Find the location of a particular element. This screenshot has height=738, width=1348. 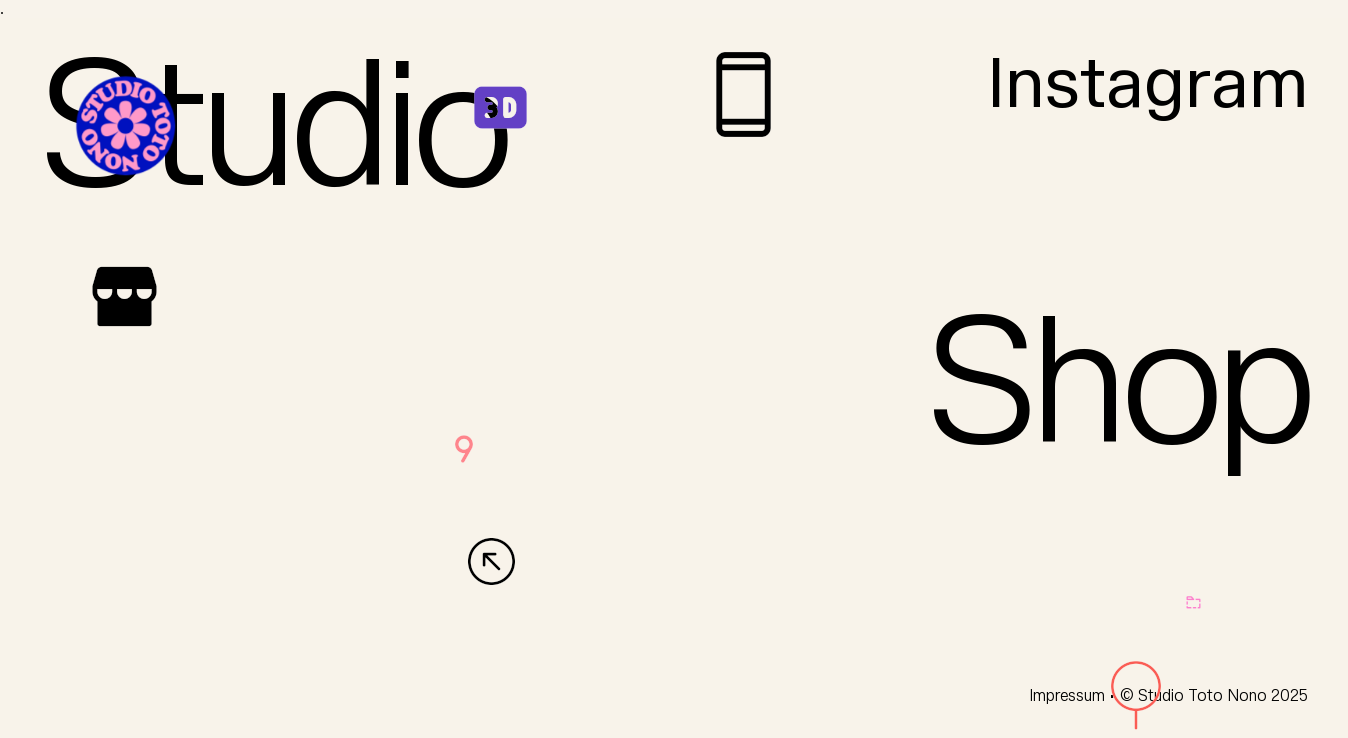

select neuter or non-binary gender option is located at coordinates (1136, 694).